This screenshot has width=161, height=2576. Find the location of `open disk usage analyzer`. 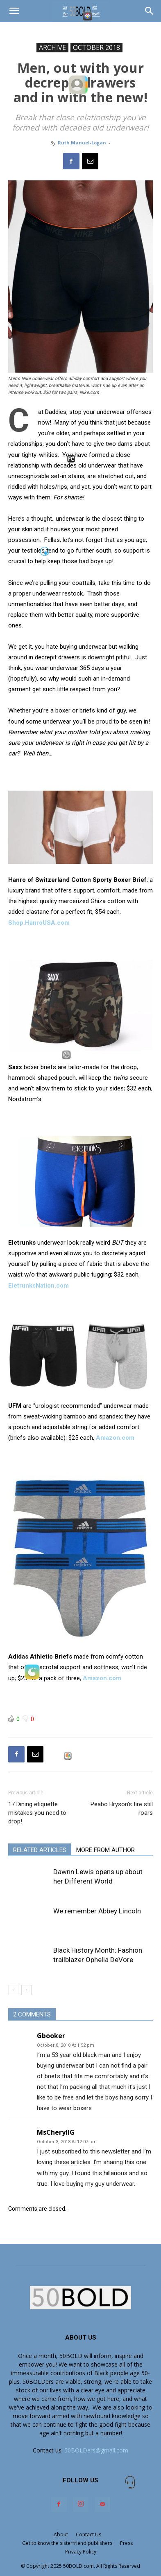

open disk usage analyzer is located at coordinates (68, 1756).